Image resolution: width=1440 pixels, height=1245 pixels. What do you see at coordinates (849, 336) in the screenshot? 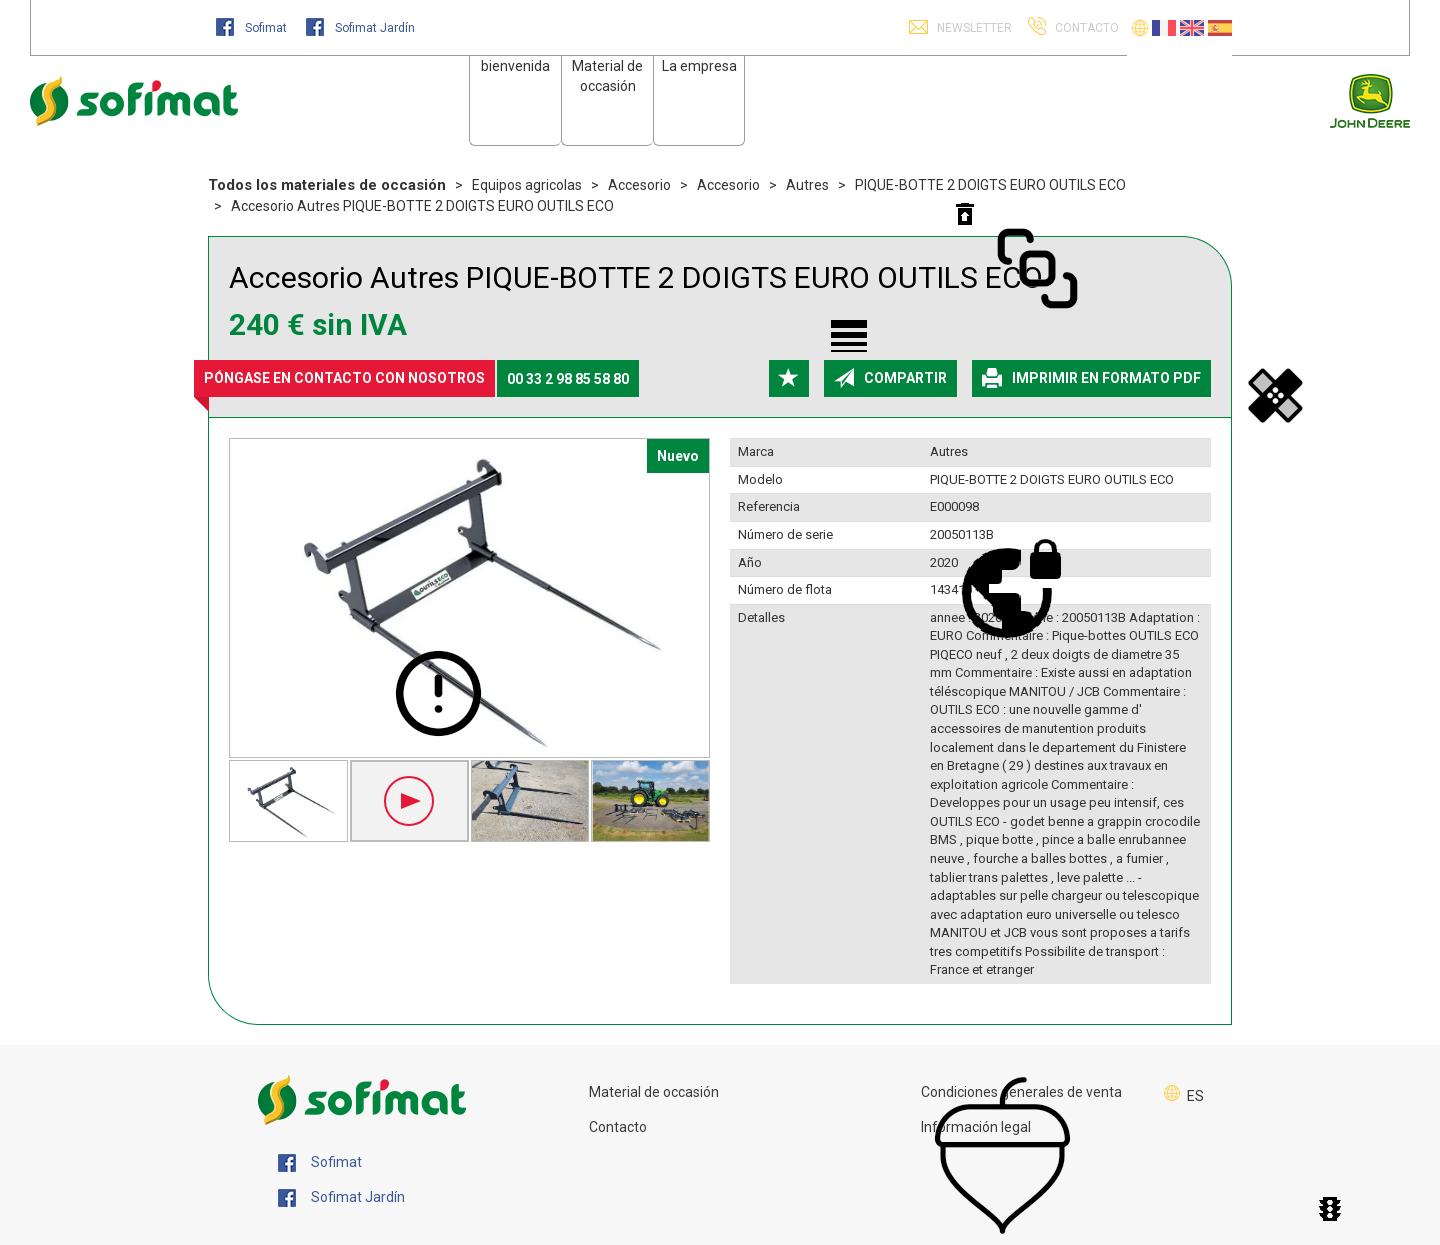
I see `adjust line thickness or stroke weight` at bounding box center [849, 336].